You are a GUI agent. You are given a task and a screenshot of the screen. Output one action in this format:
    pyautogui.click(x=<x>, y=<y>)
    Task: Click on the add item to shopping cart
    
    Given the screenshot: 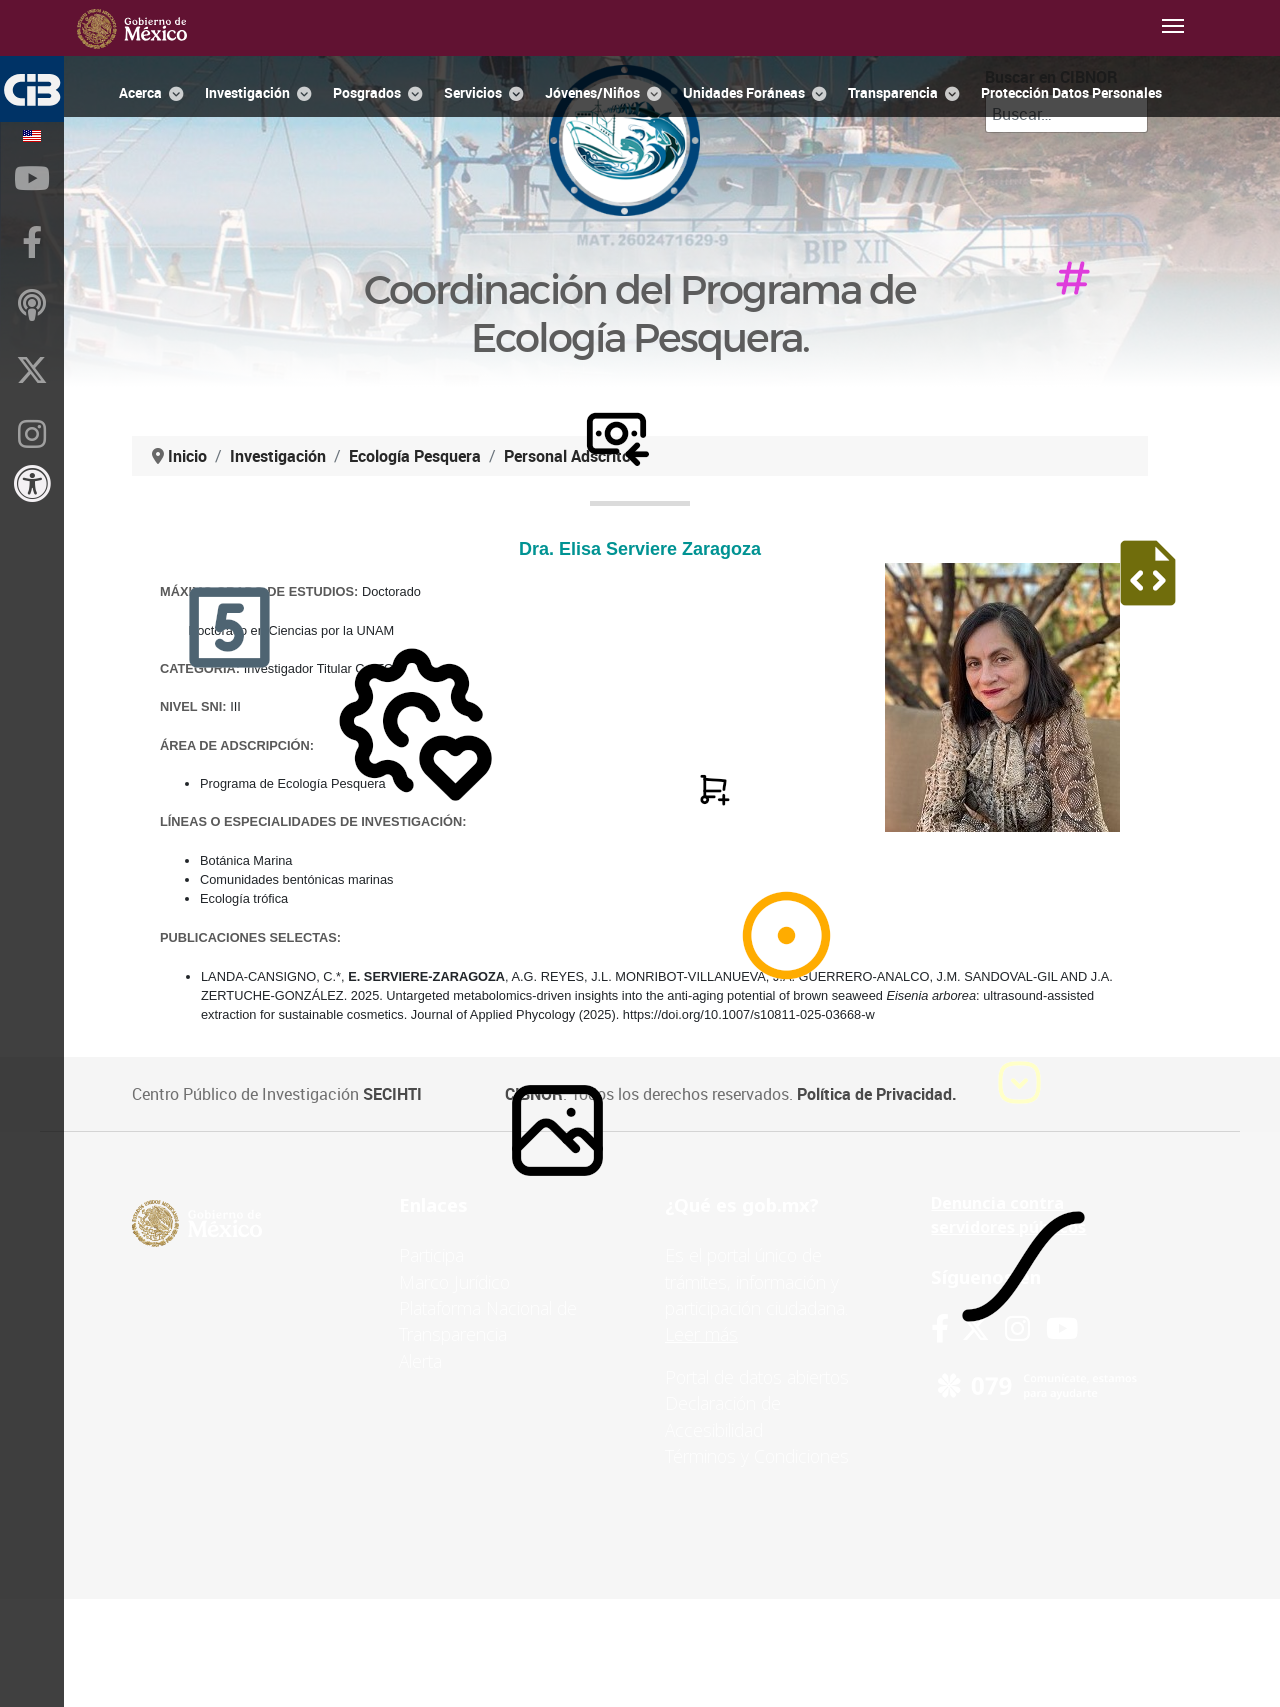 What is the action you would take?
    pyautogui.click(x=713, y=789)
    